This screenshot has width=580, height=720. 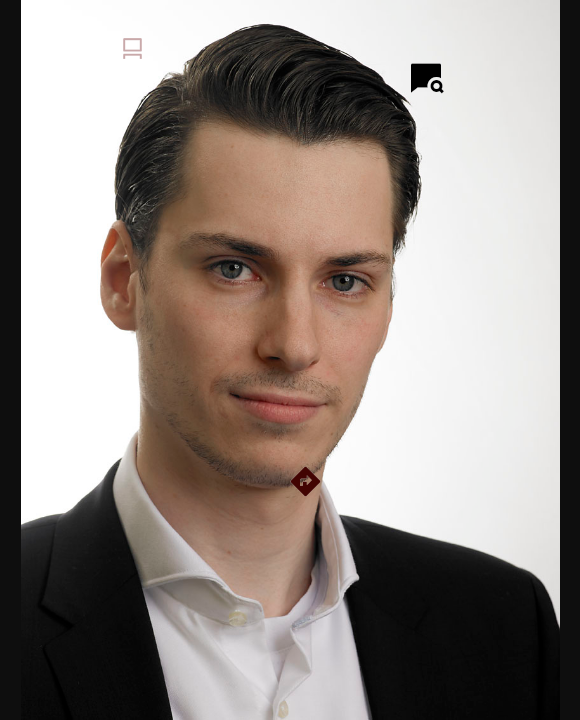 What do you see at coordinates (132, 48) in the screenshot?
I see `switch to stacked view layout` at bounding box center [132, 48].